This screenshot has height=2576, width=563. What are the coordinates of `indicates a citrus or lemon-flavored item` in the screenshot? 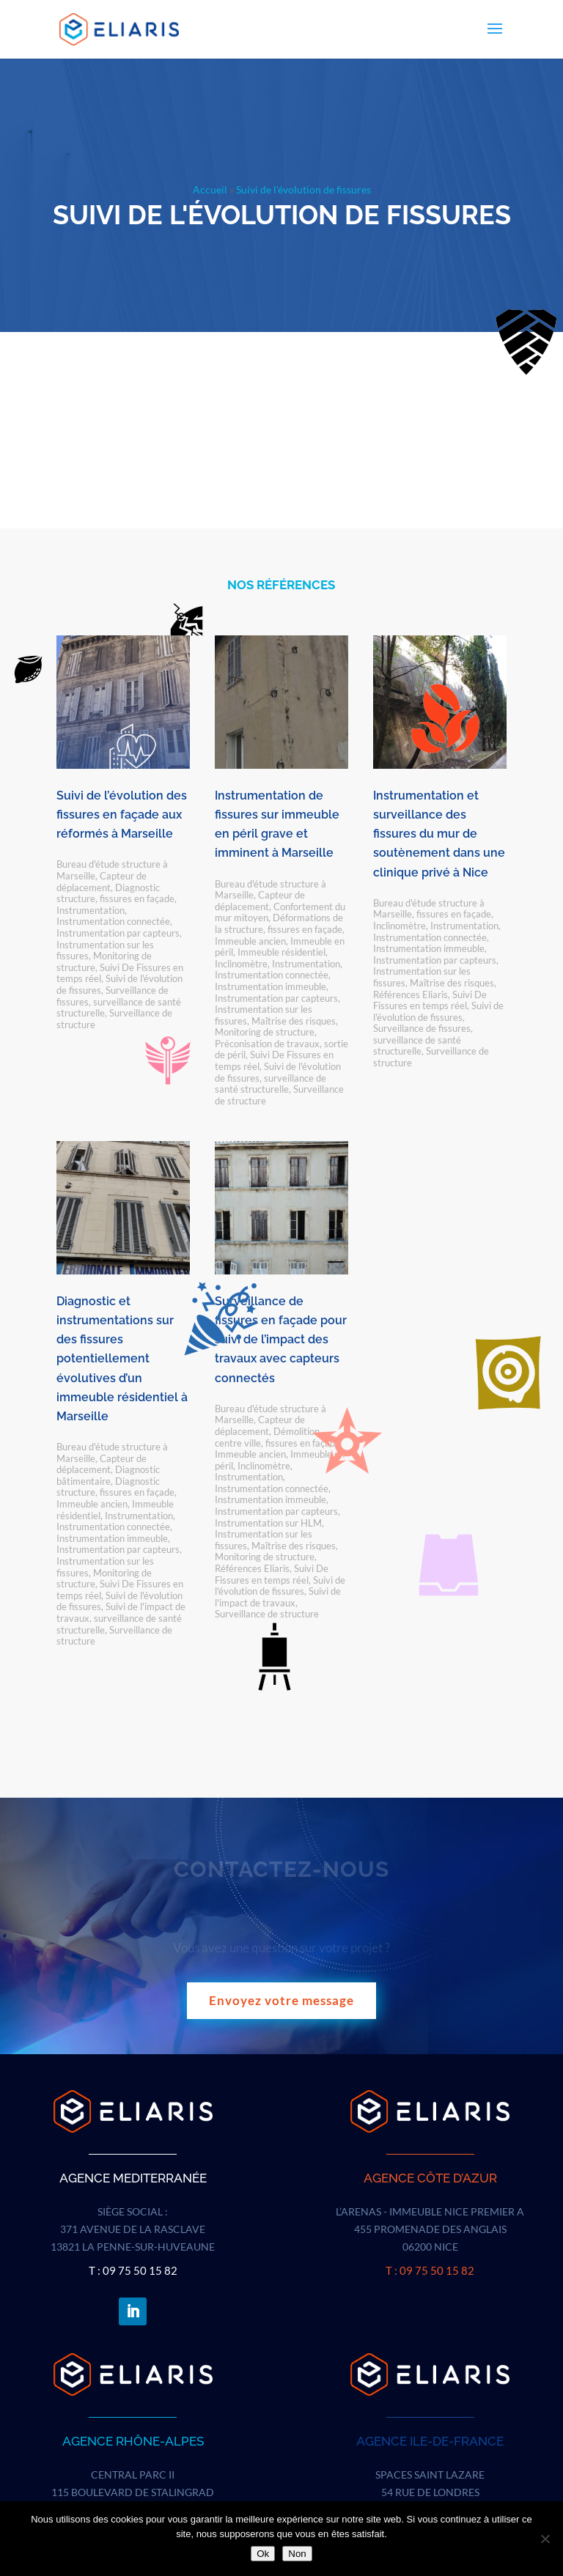 It's located at (28, 669).